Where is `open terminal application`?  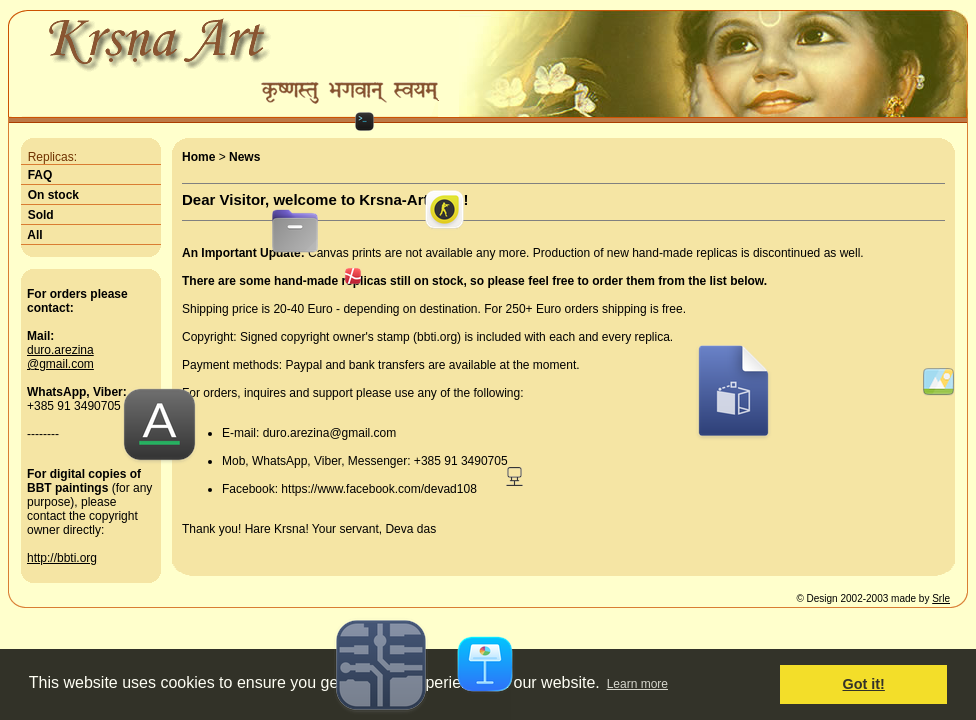
open terminal application is located at coordinates (364, 121).